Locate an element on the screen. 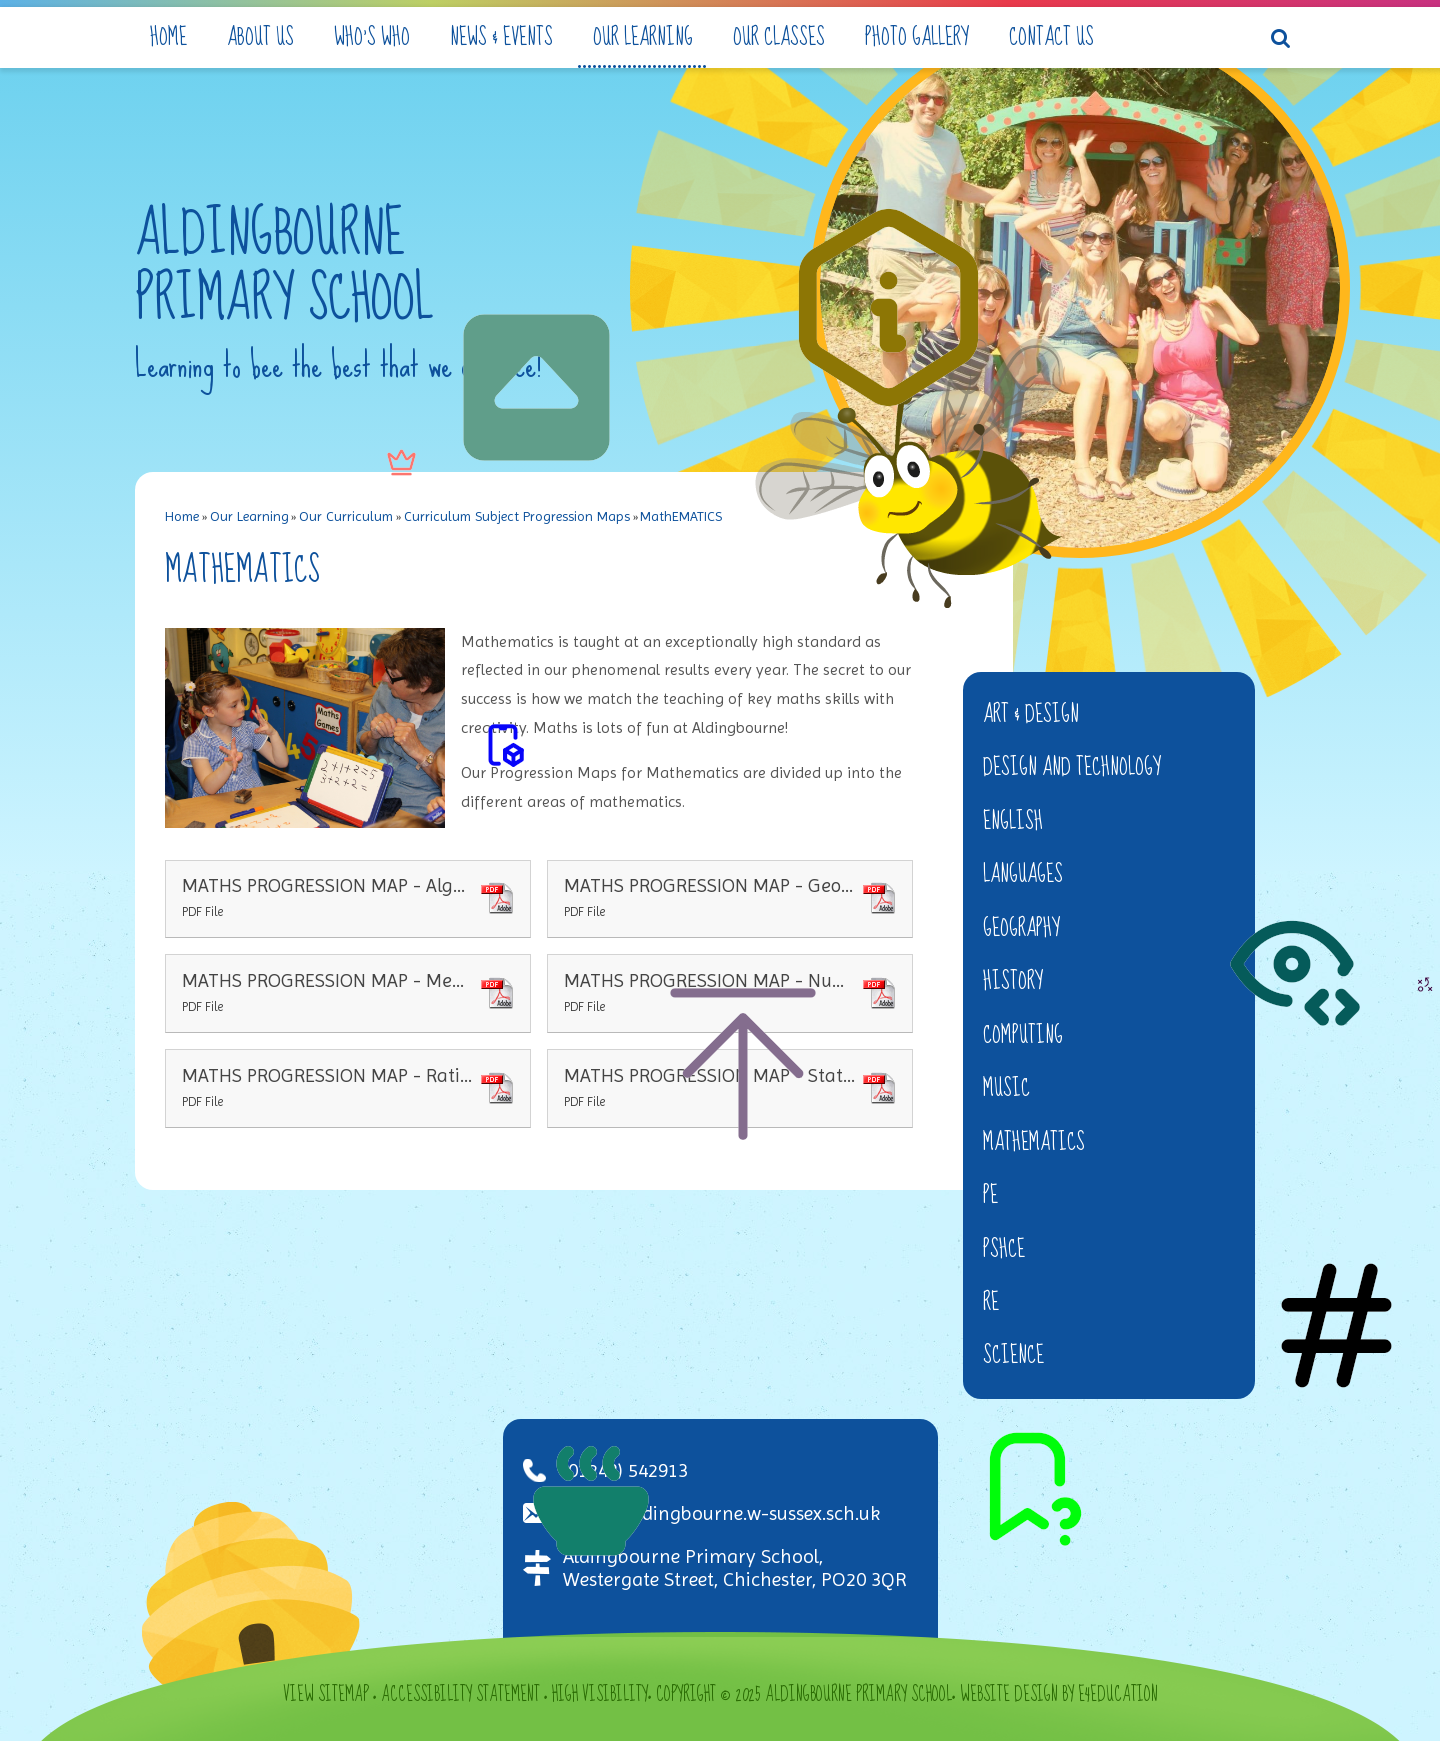  browse soup or hot food options is located at coordinates (591, 1498).